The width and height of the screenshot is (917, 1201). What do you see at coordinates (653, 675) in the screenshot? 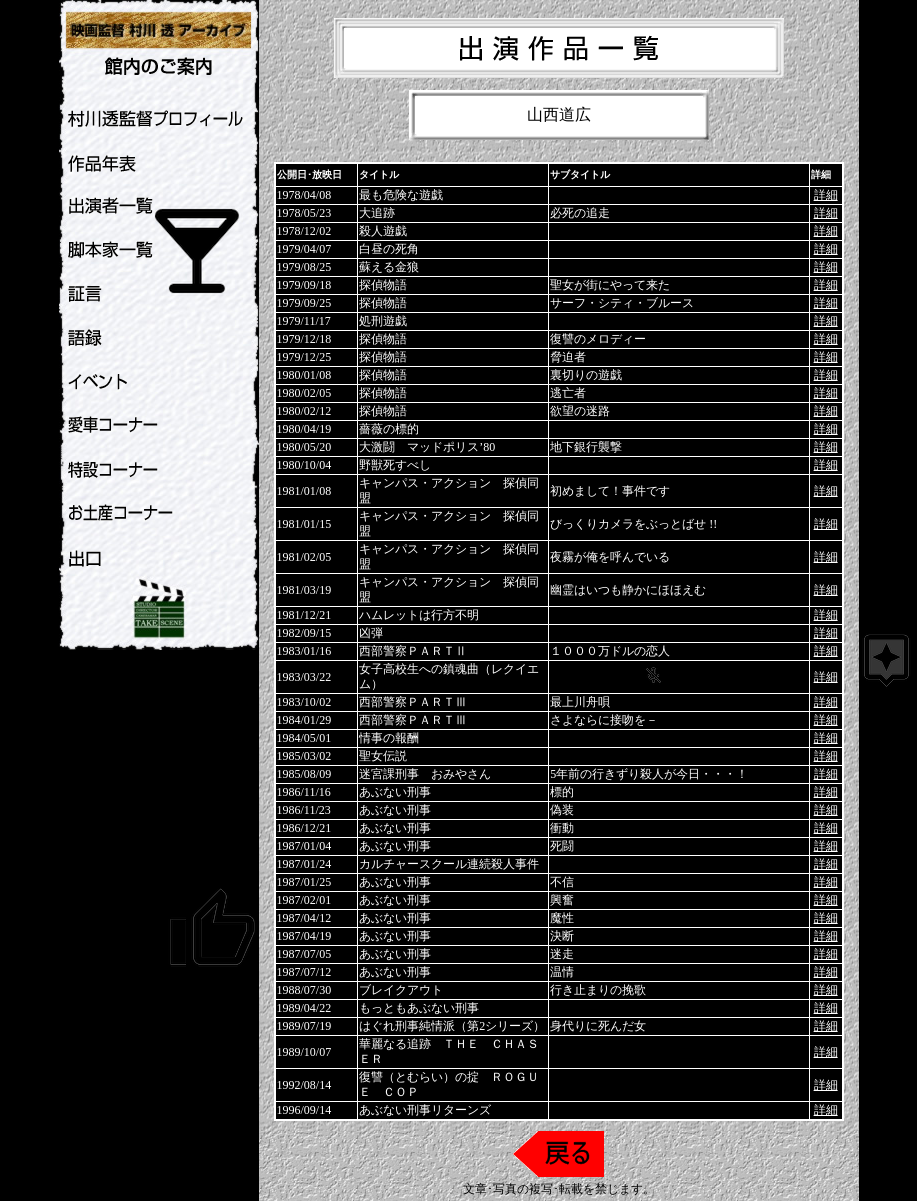
I see `mute your microphone` at bounding box center [653, 675].